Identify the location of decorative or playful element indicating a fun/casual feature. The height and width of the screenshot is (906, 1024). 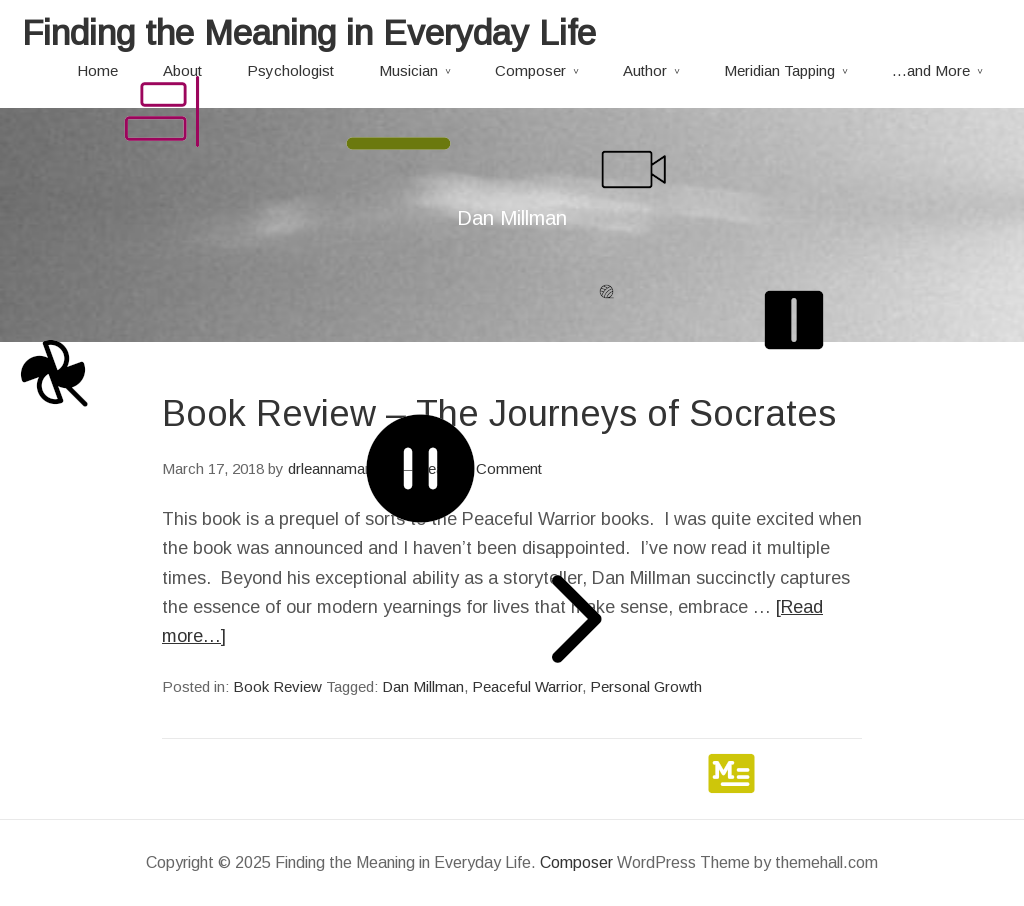
(55, 374).